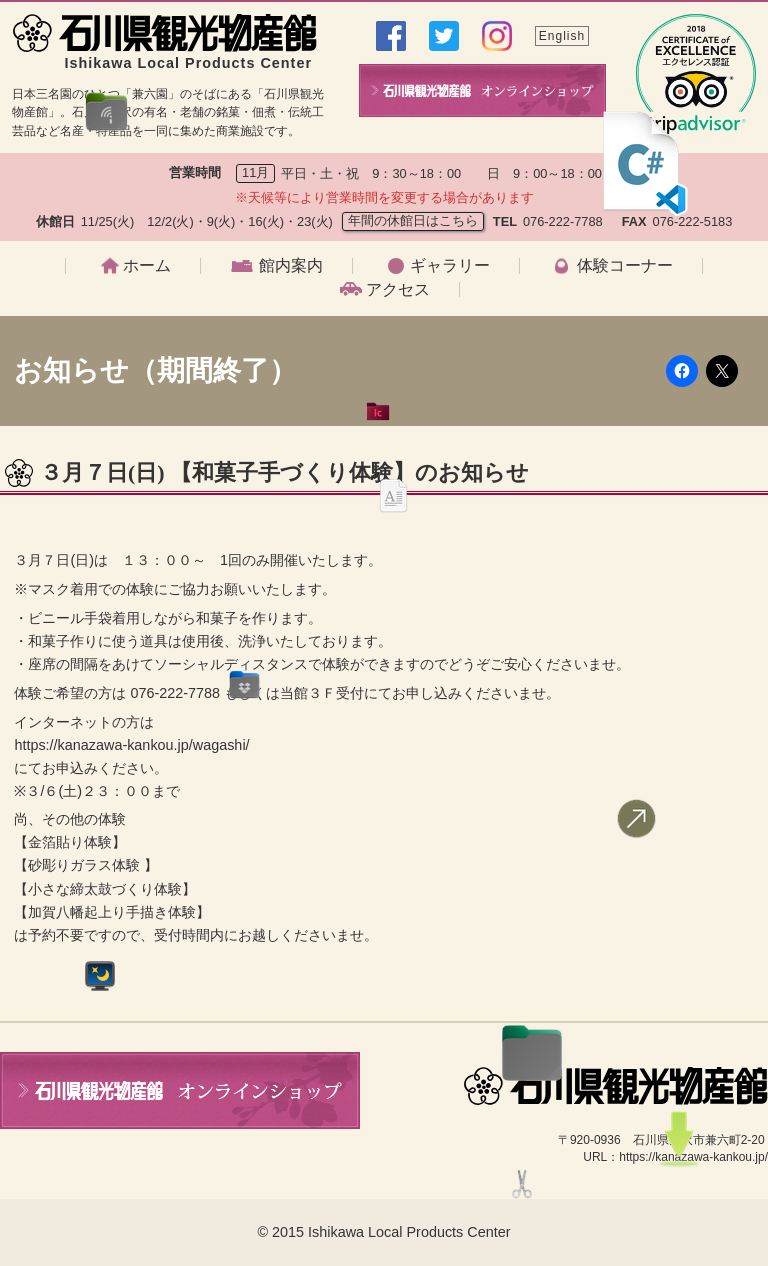  Describe the element at coordinates (244, 684) in the screenshot. I see `open your Dropbox folder` at that location.